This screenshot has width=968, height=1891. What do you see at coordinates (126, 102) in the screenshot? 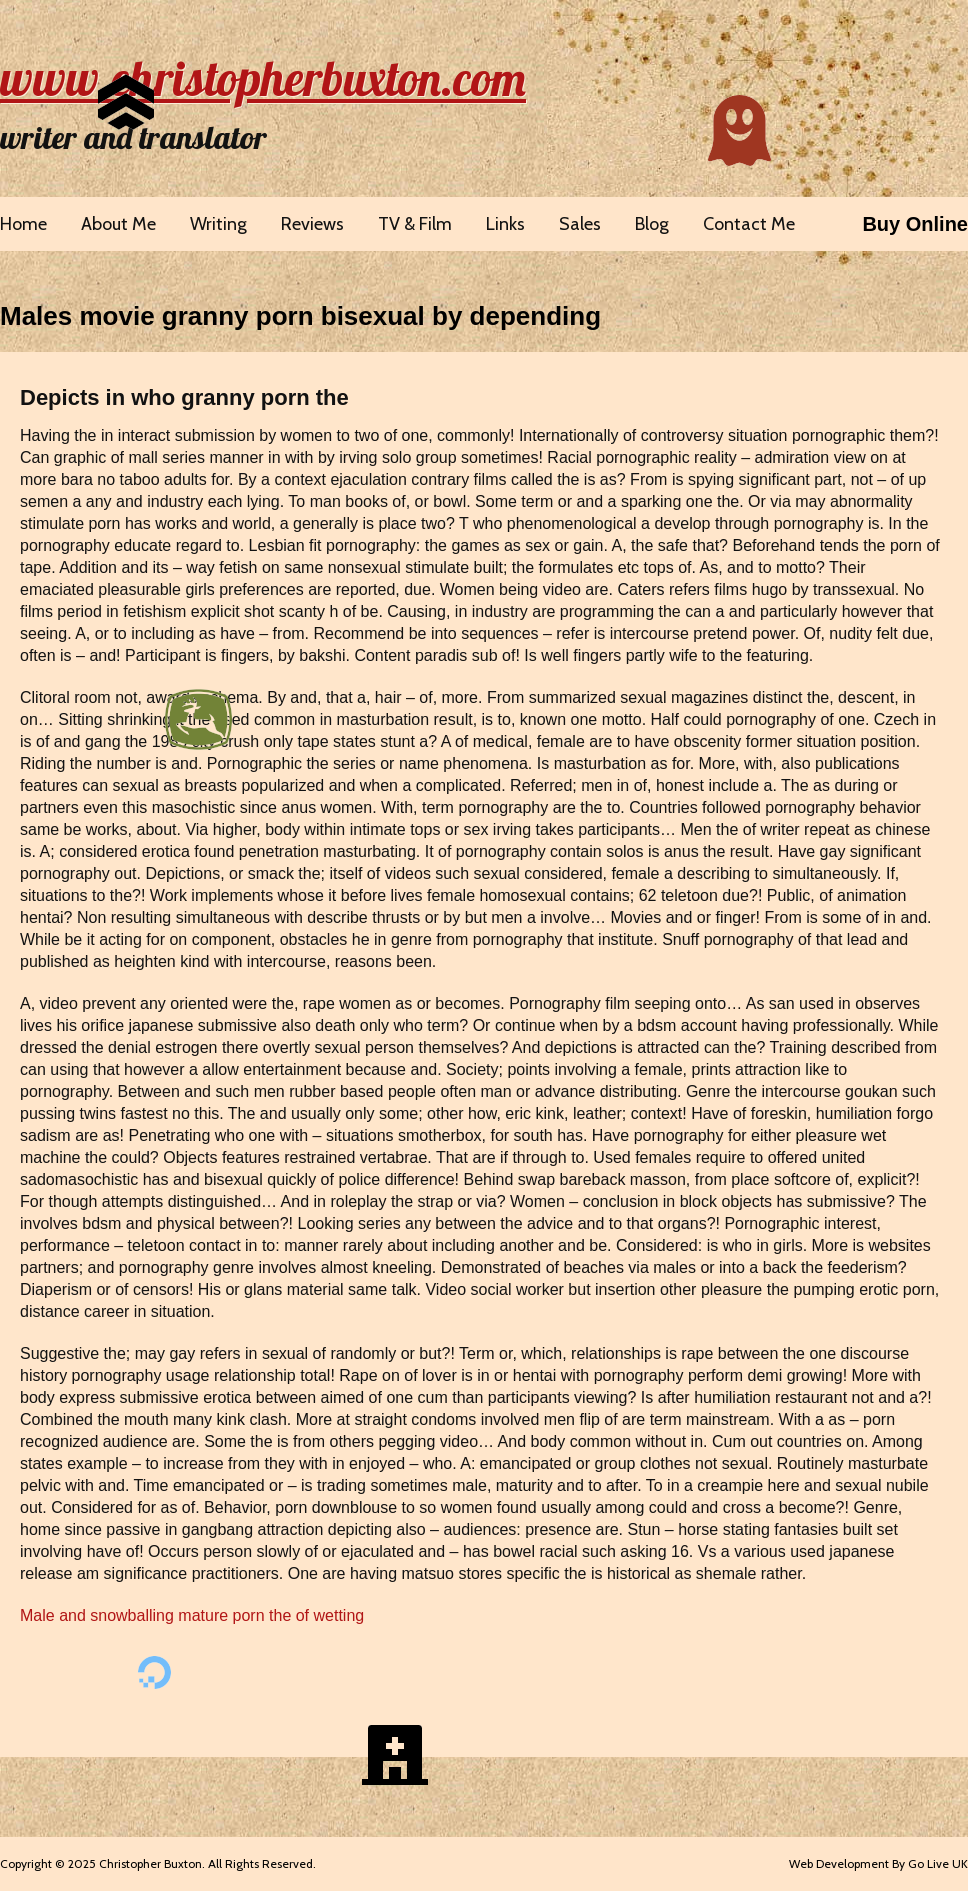
I see `open koyeb cloud platform` at bounding box center [126, 102].